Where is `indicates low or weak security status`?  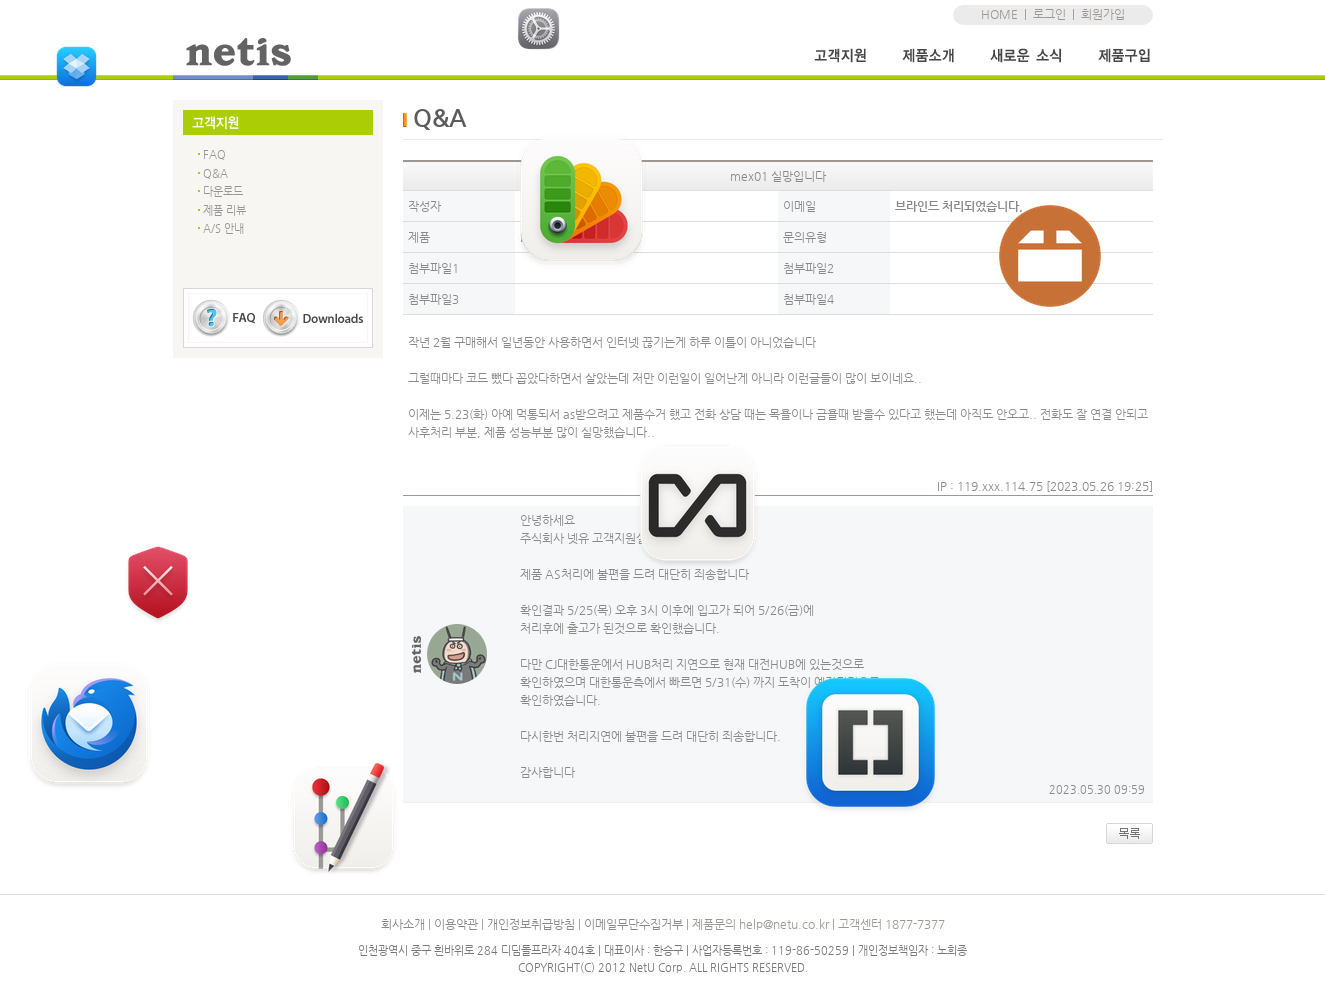 indicates low or weak security status is located at coordinates (158, 585).